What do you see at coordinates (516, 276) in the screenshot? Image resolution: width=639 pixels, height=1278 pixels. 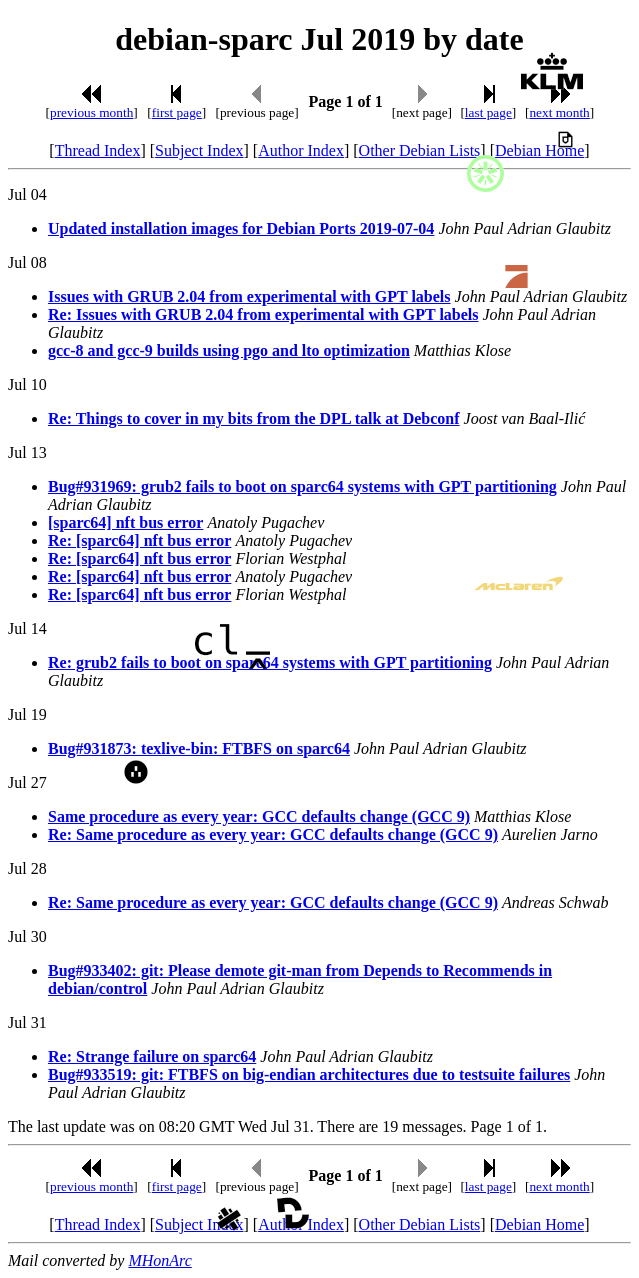 I see `ProSieben German TV channel logo` at bounding box center [516, 276].